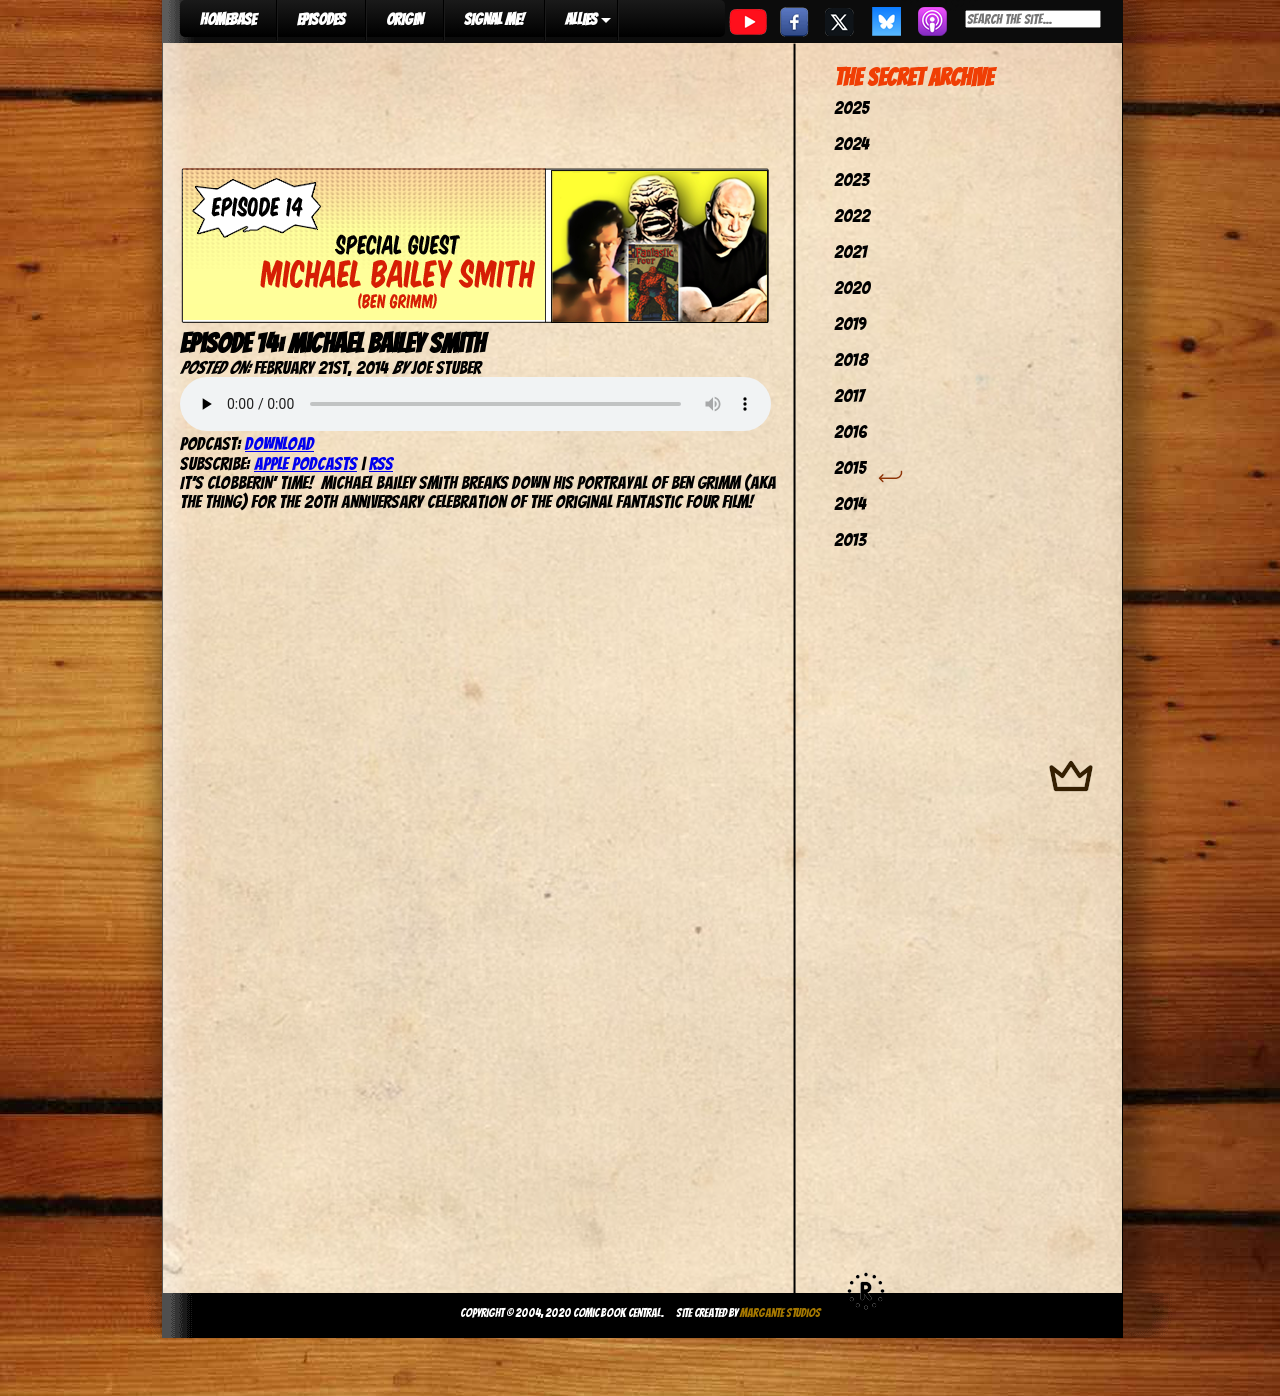  I want to click on return to previous screen or step, so click(890, 476).